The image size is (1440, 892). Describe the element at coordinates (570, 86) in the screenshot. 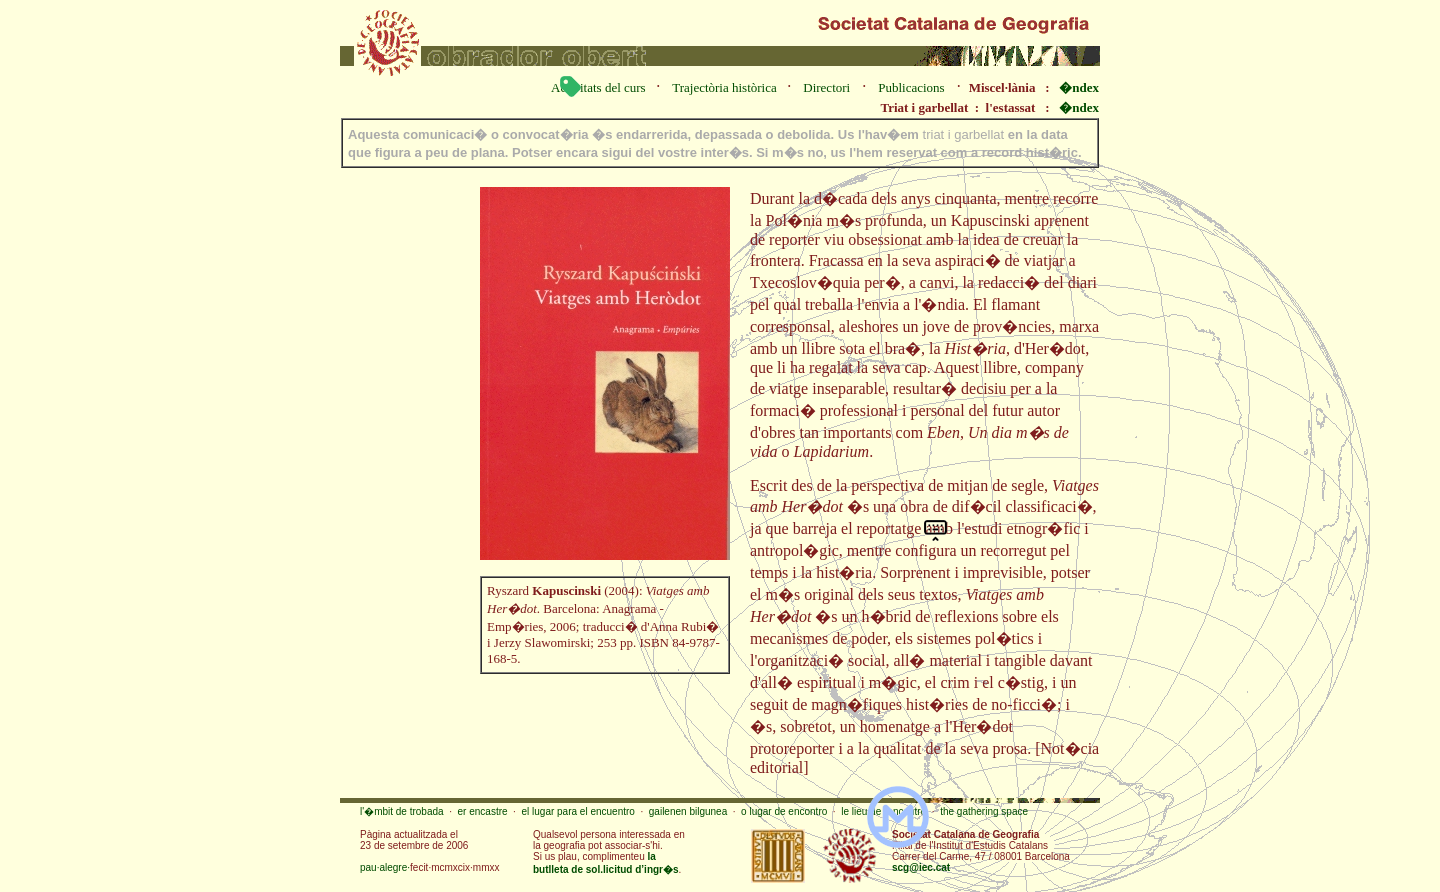

I see `add or manage tags` at that location.